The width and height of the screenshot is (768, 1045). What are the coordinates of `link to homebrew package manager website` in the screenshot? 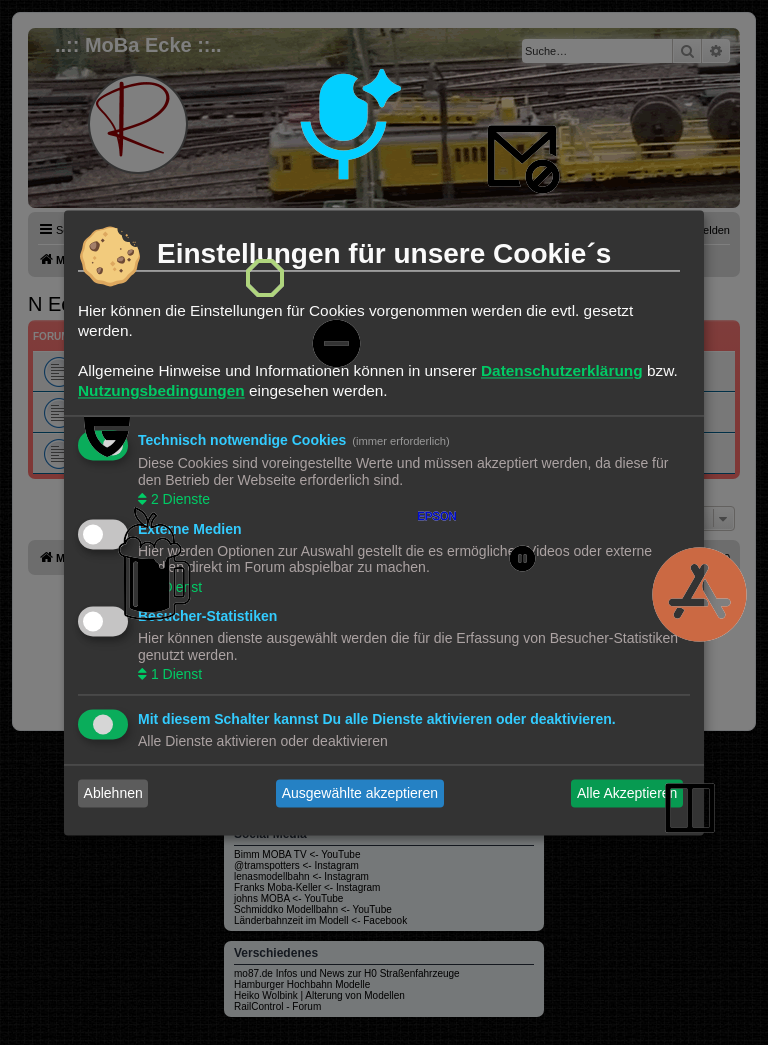 It's located at (154, 563).